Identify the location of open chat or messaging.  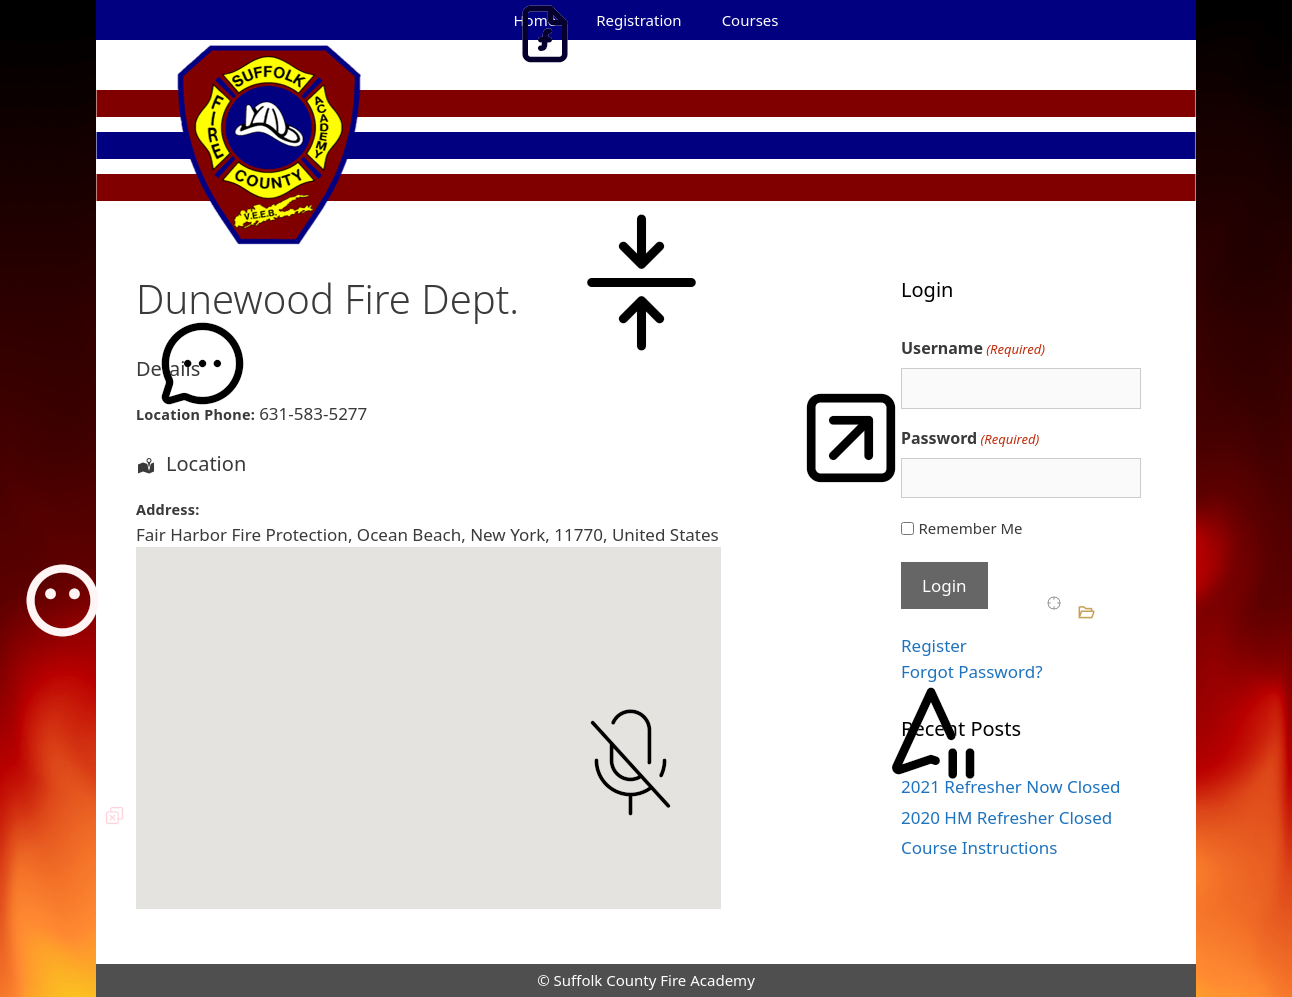
(202, 363).